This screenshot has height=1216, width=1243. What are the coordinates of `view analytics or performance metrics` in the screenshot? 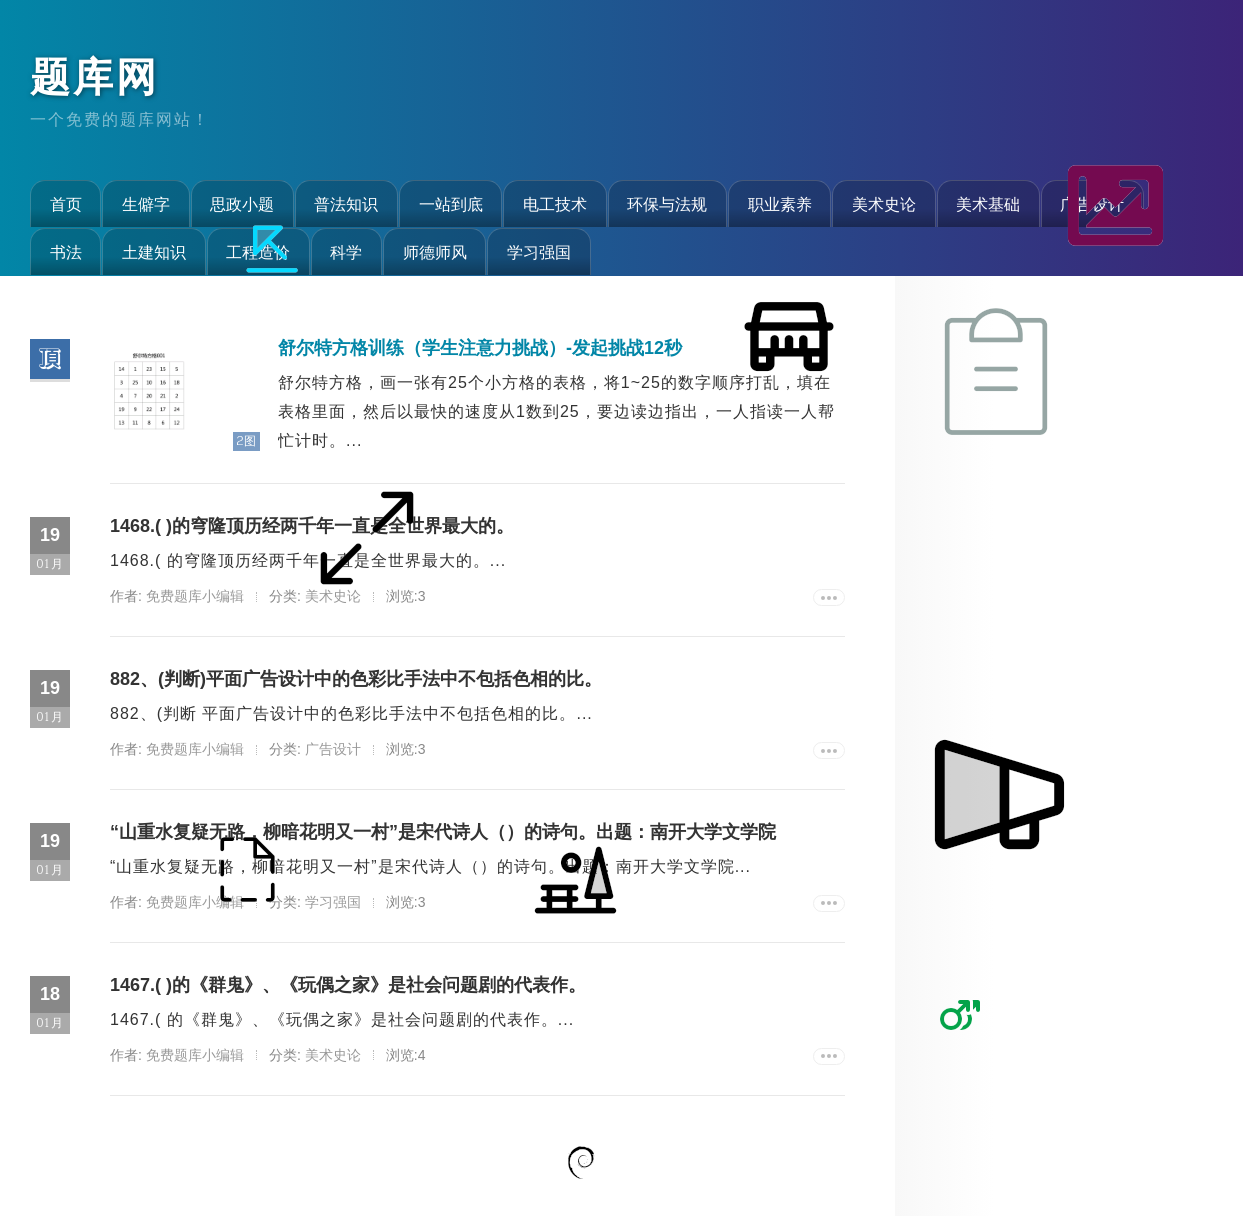 It's located at (1115, 205).